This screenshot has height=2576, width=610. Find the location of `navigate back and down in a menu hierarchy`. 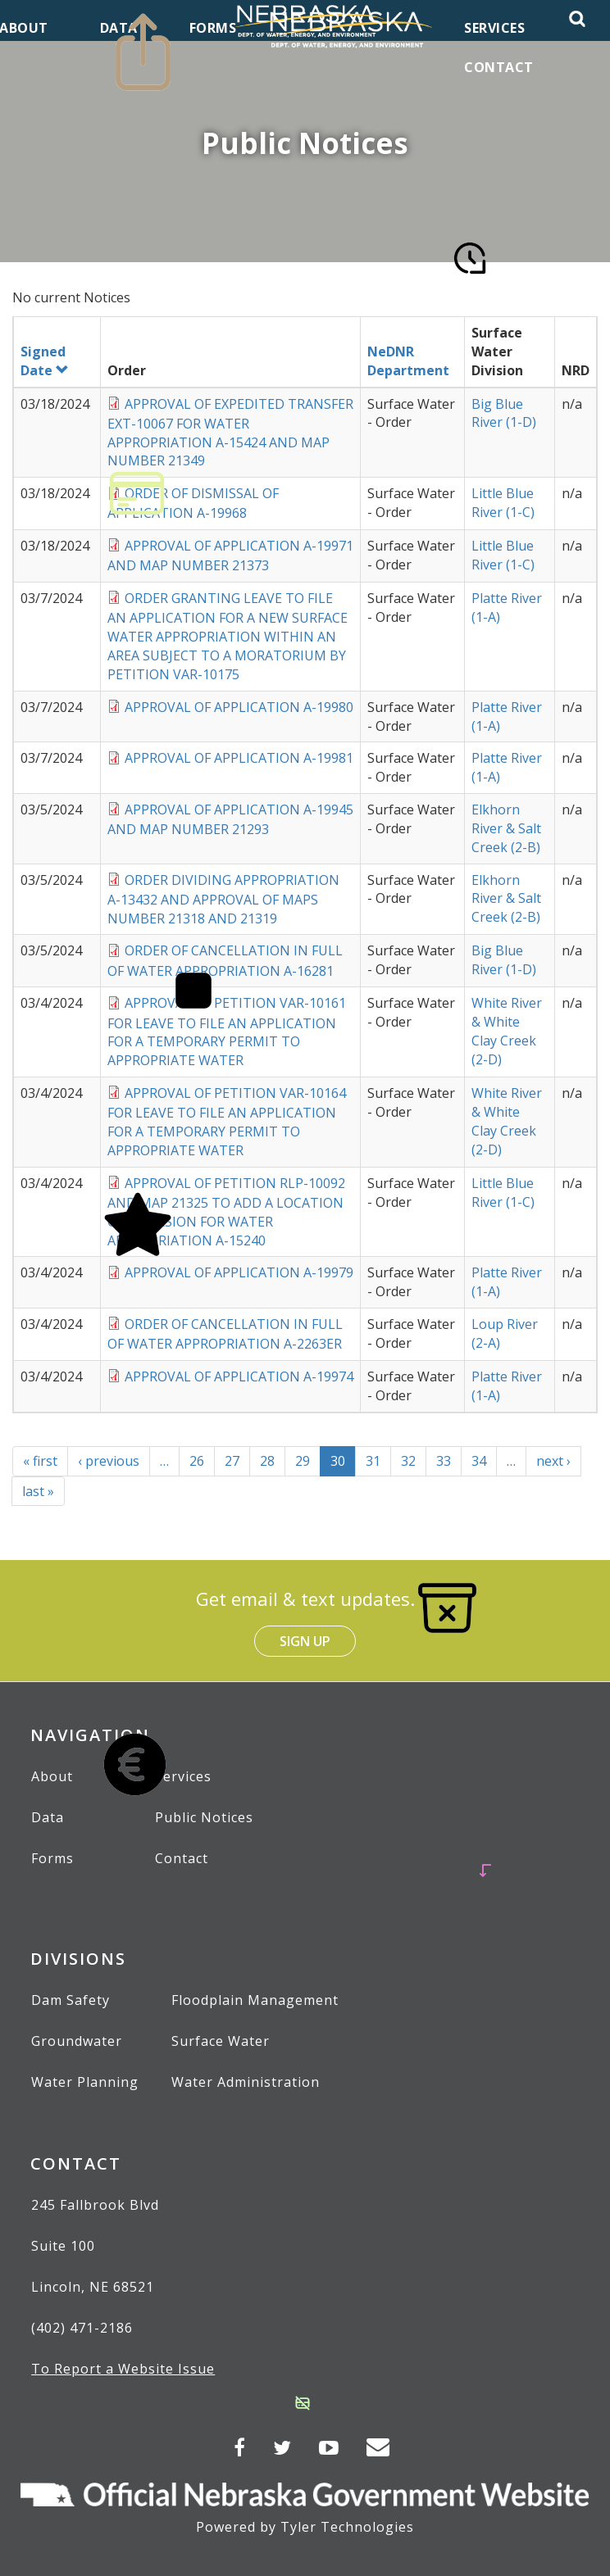

navigate back and down in a menu hierarchy is located at coordinates (485, 1871).